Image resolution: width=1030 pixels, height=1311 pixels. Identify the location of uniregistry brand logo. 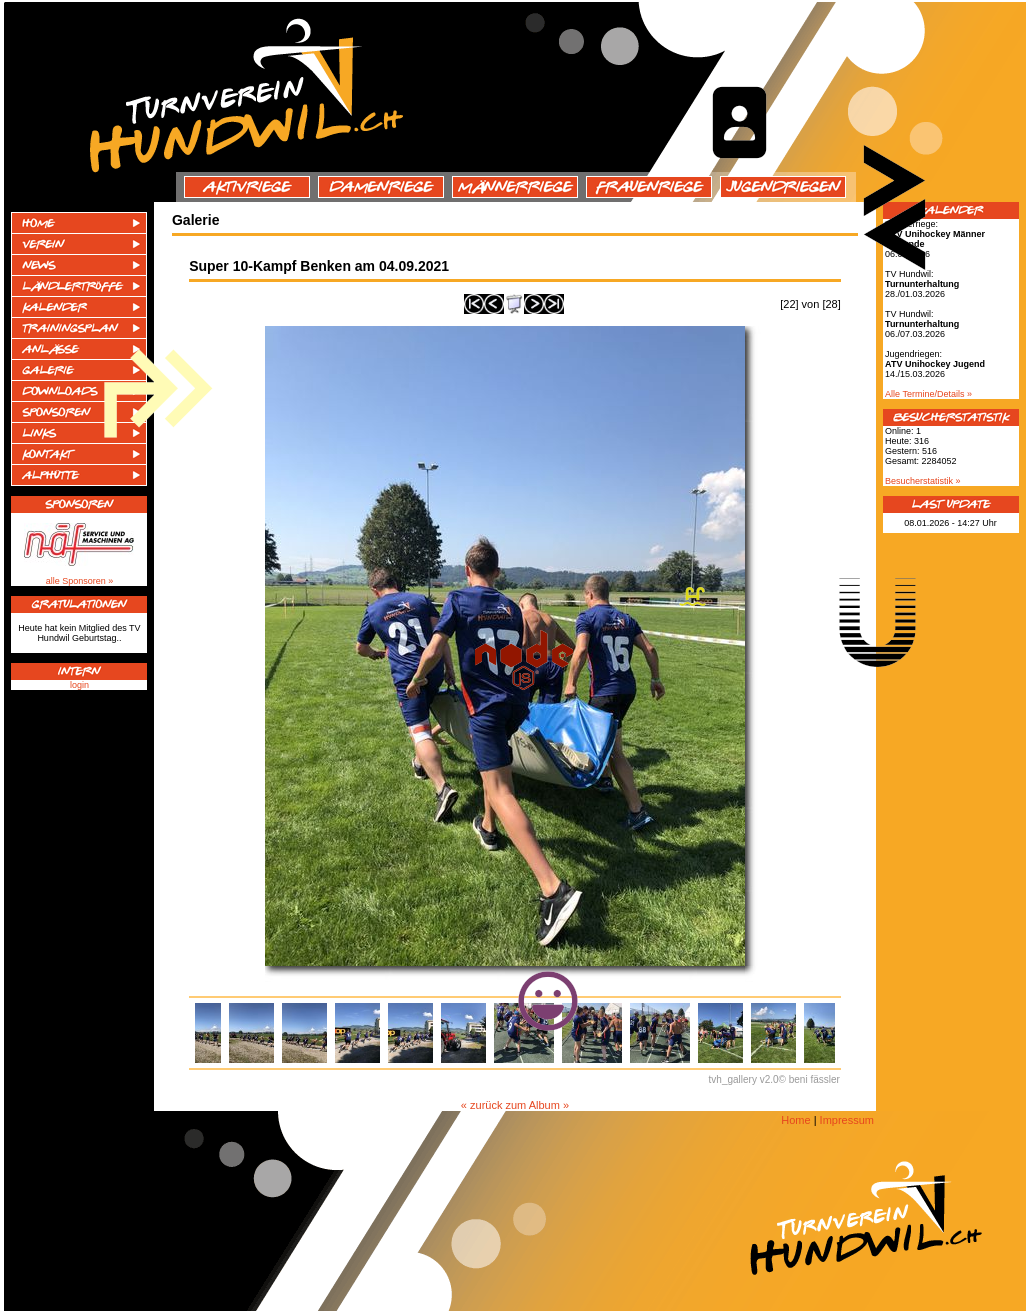
(877, 622).